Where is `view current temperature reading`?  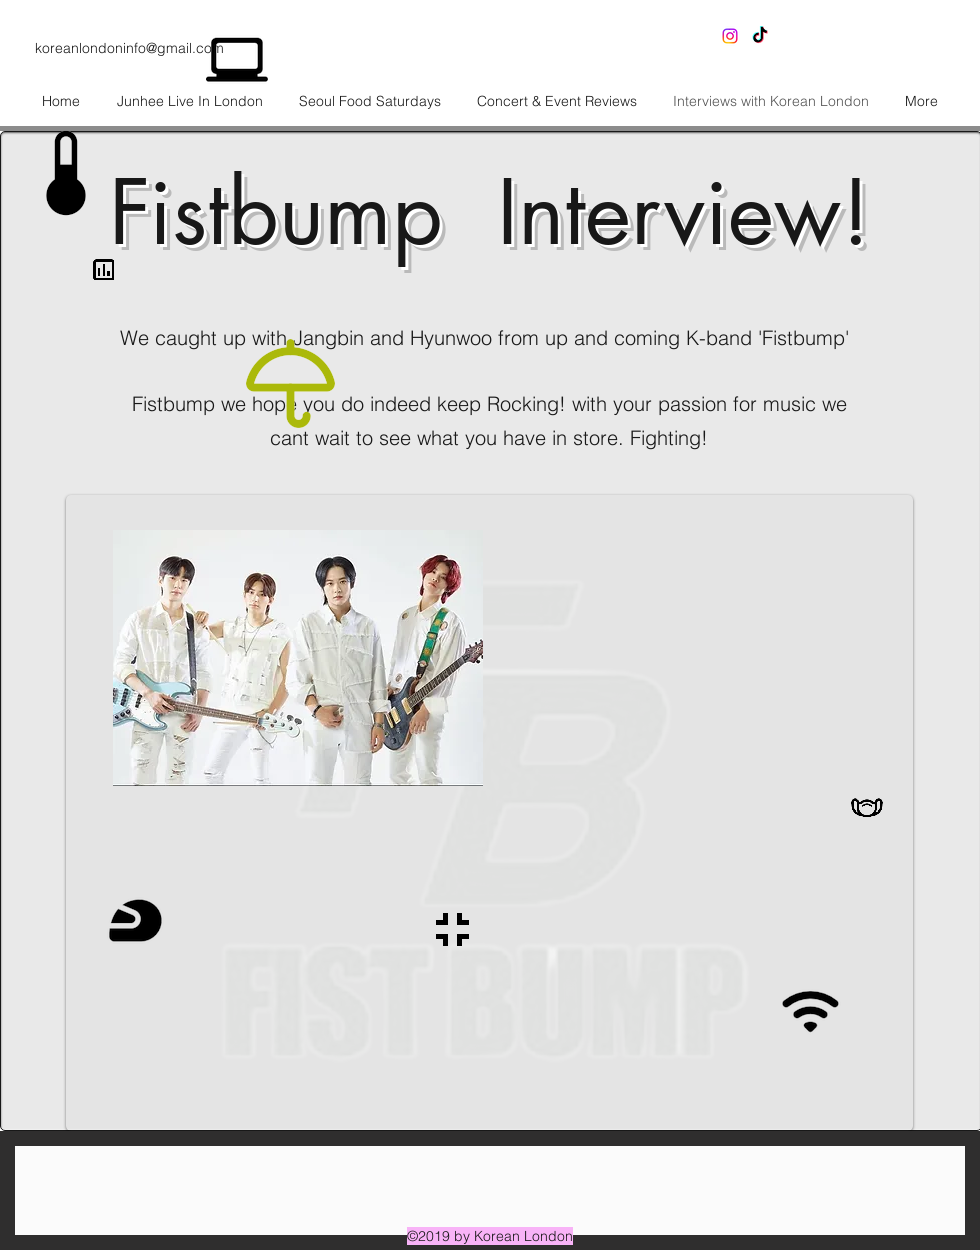 view current temperature reading is located at coordinates (66, 173).